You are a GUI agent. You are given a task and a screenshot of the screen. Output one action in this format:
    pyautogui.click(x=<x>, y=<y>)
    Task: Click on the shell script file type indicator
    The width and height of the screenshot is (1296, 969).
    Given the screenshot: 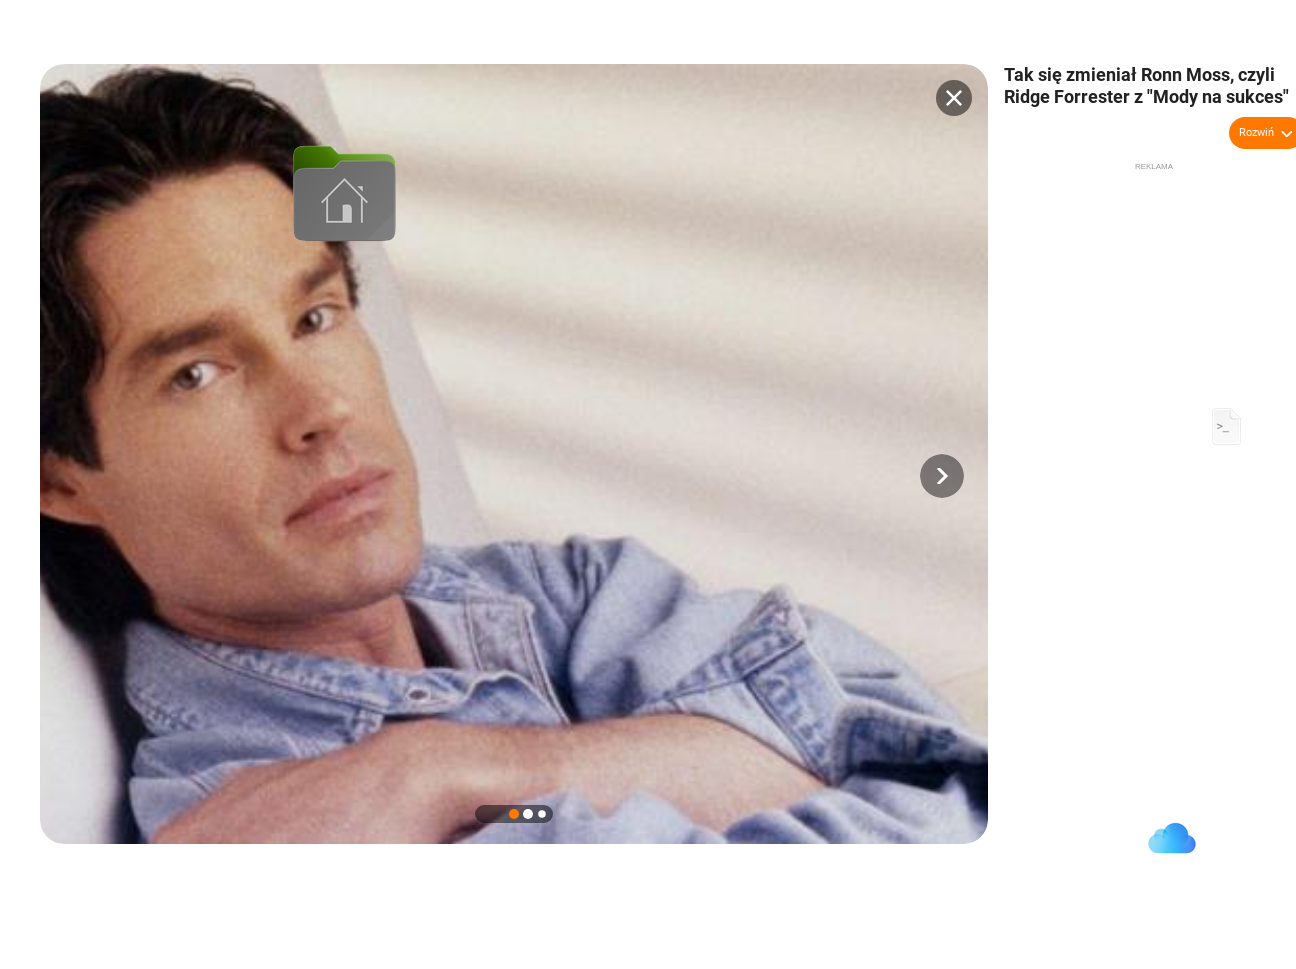 What is the action you would take?
    pyautogui.click(x=1226, y=426)
    